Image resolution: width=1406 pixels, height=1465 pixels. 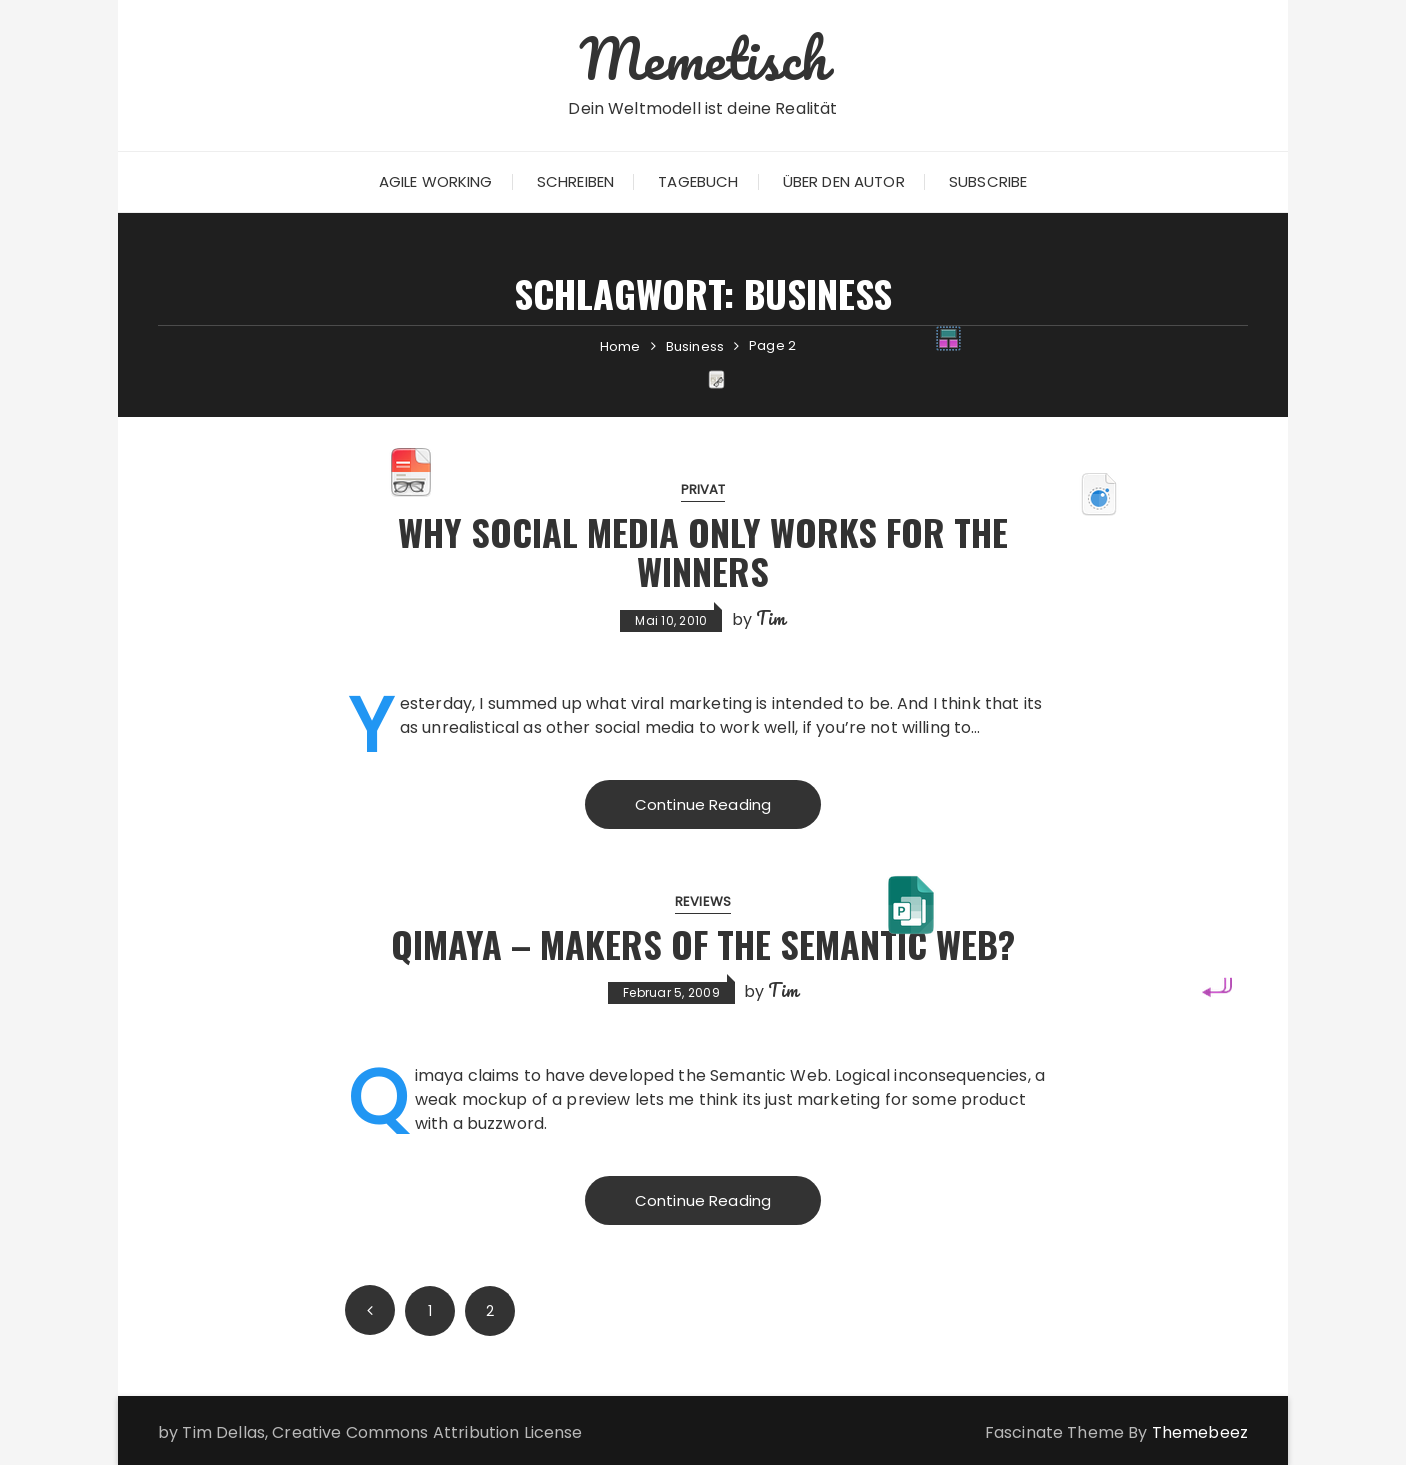 I want to click on open the documents app, so click(x=716, y=379).